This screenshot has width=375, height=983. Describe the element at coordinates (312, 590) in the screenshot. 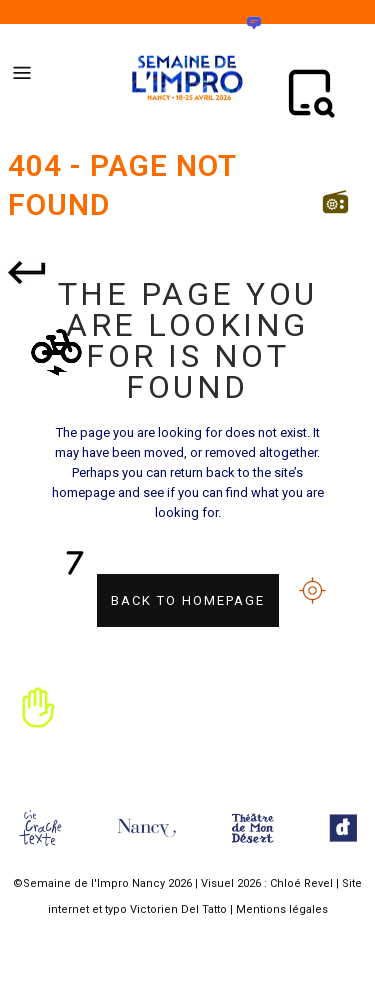

I see `center map on current location` at that location.